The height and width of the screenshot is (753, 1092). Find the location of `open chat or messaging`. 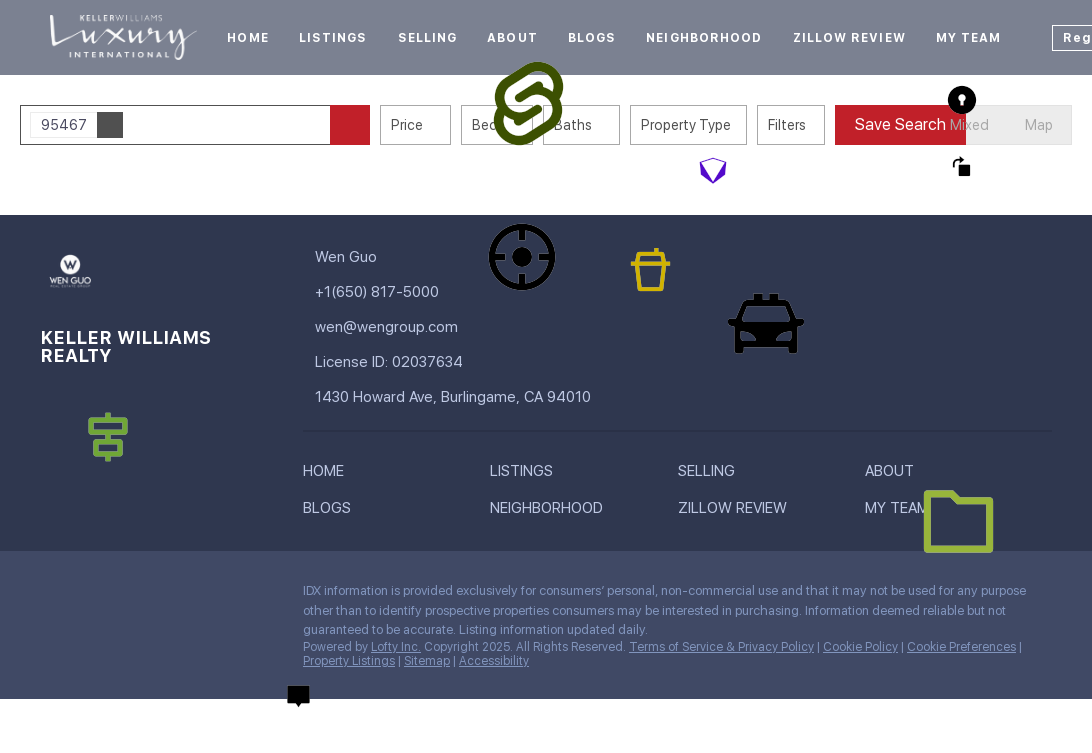

open chat or messaging is located at coordinates (298, 695).